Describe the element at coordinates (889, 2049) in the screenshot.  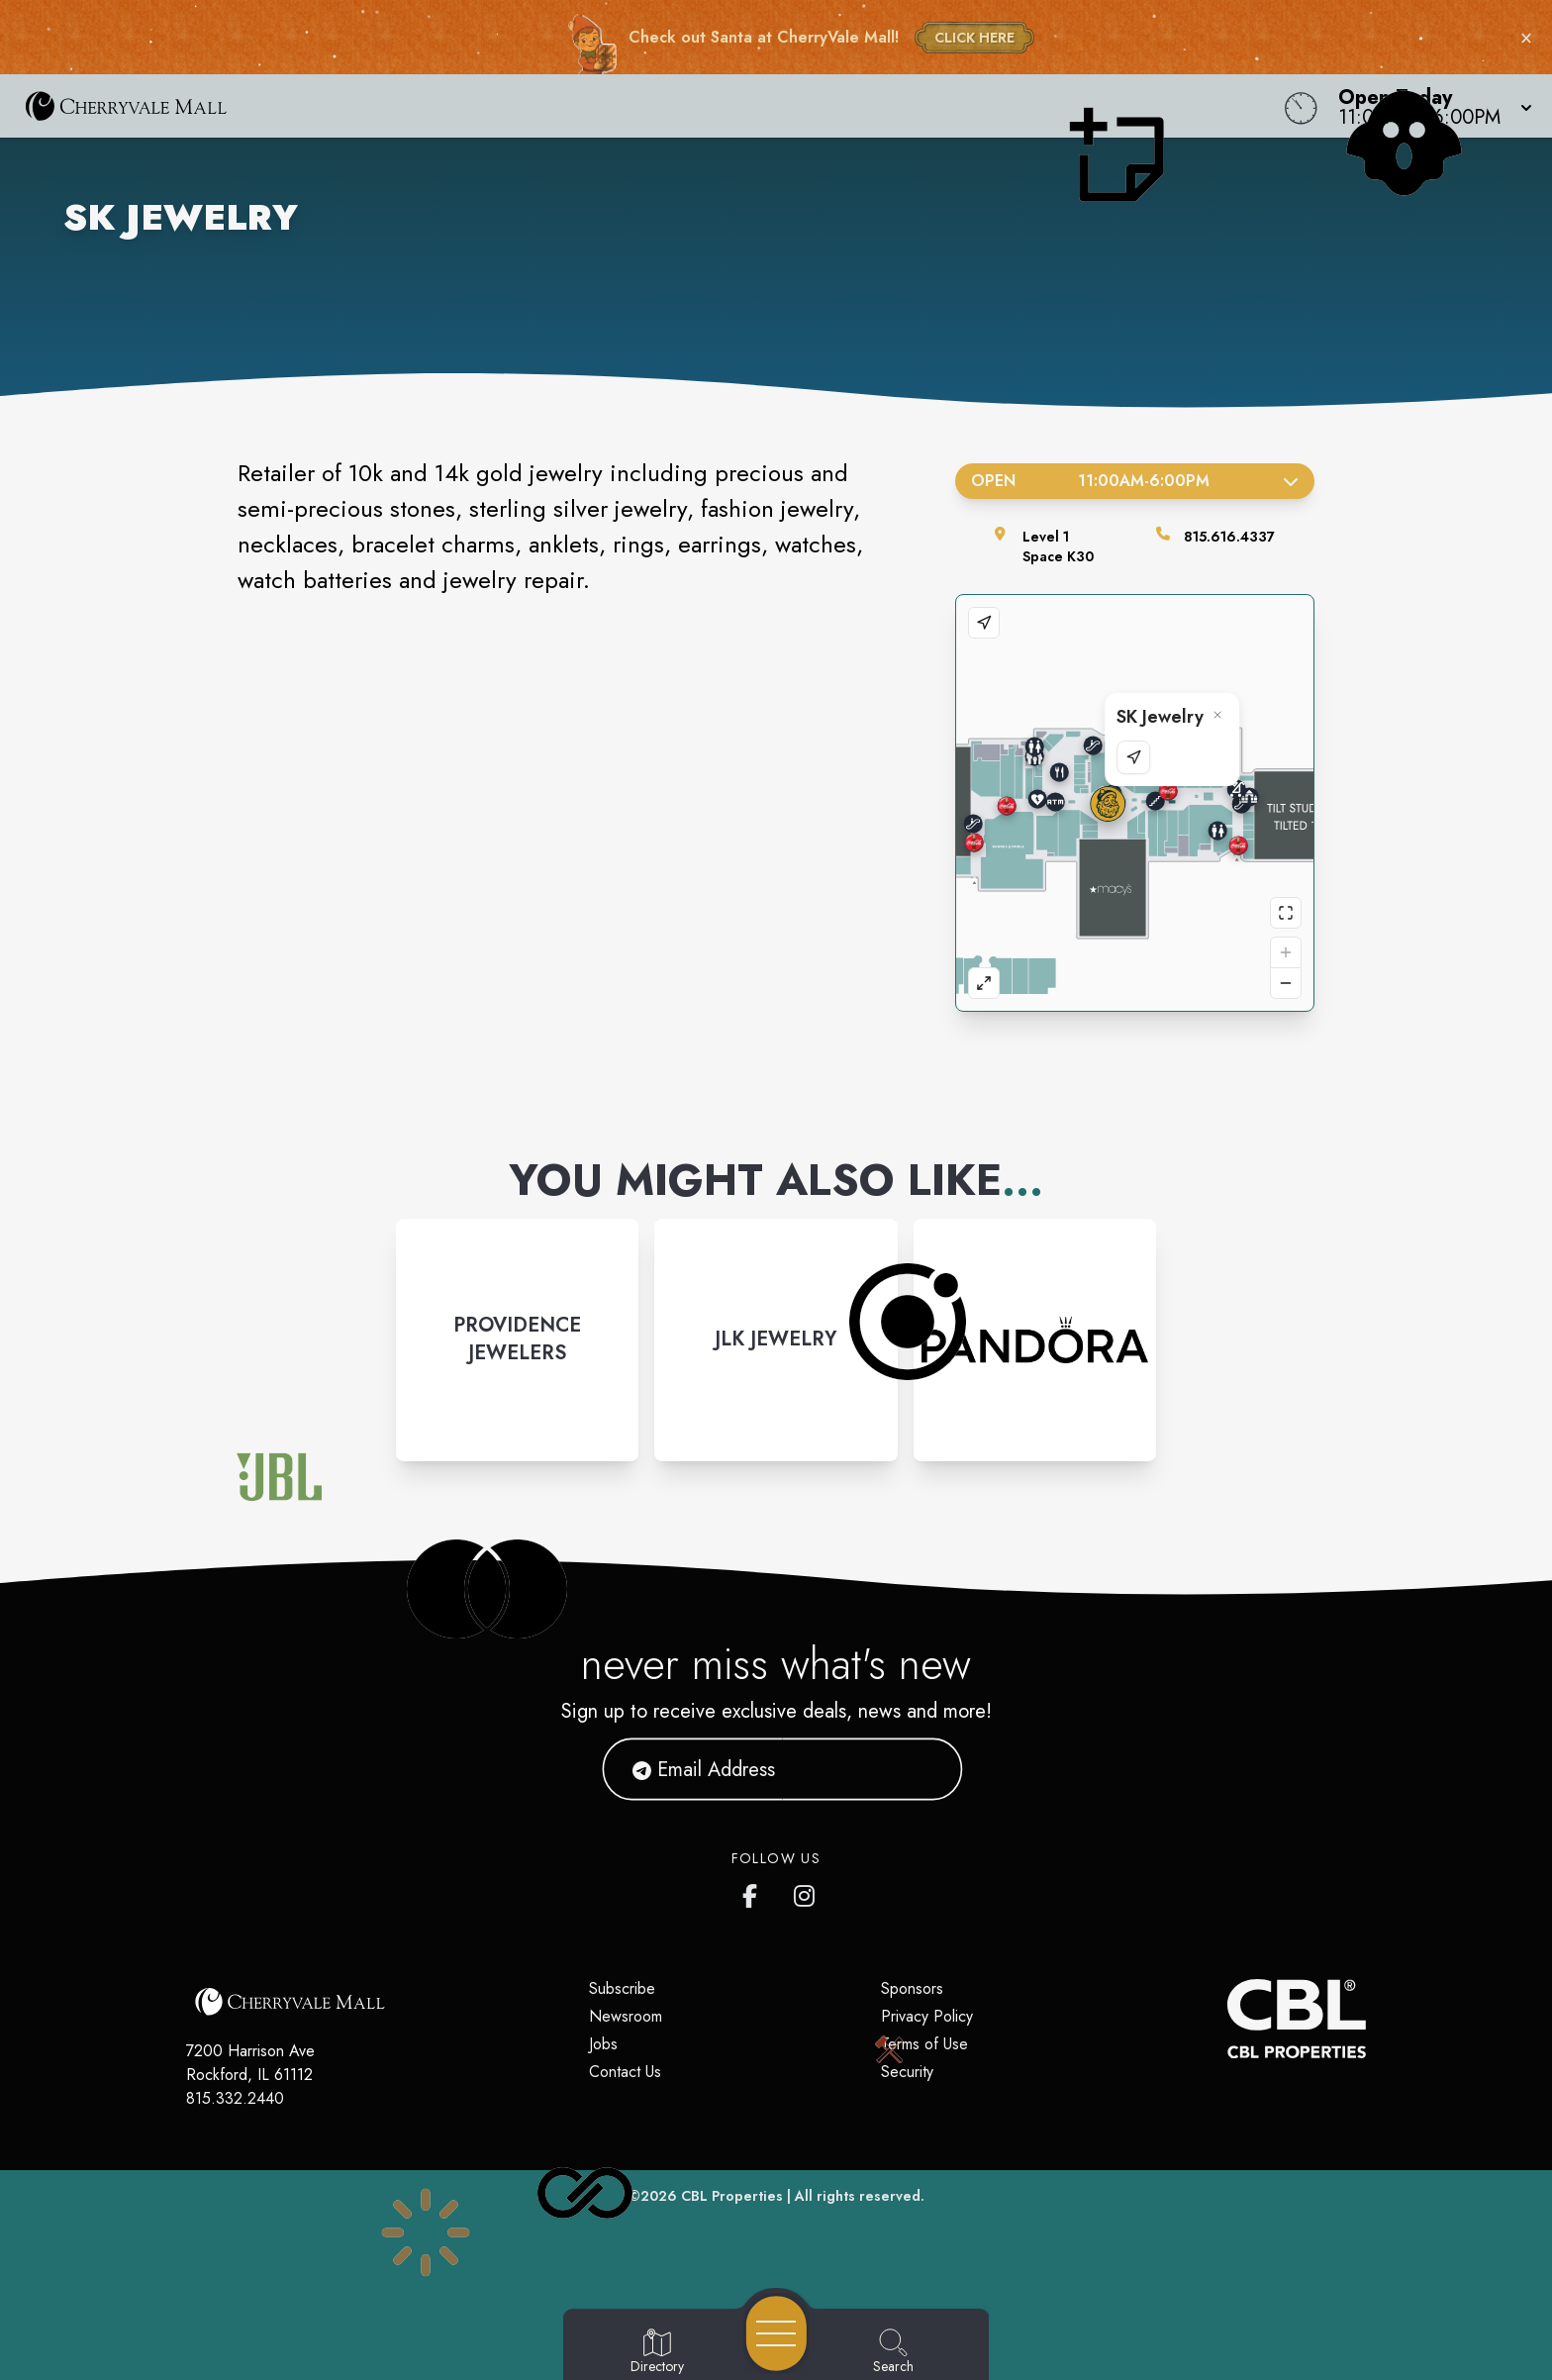
I see `textpattern CMS logo` at that location.